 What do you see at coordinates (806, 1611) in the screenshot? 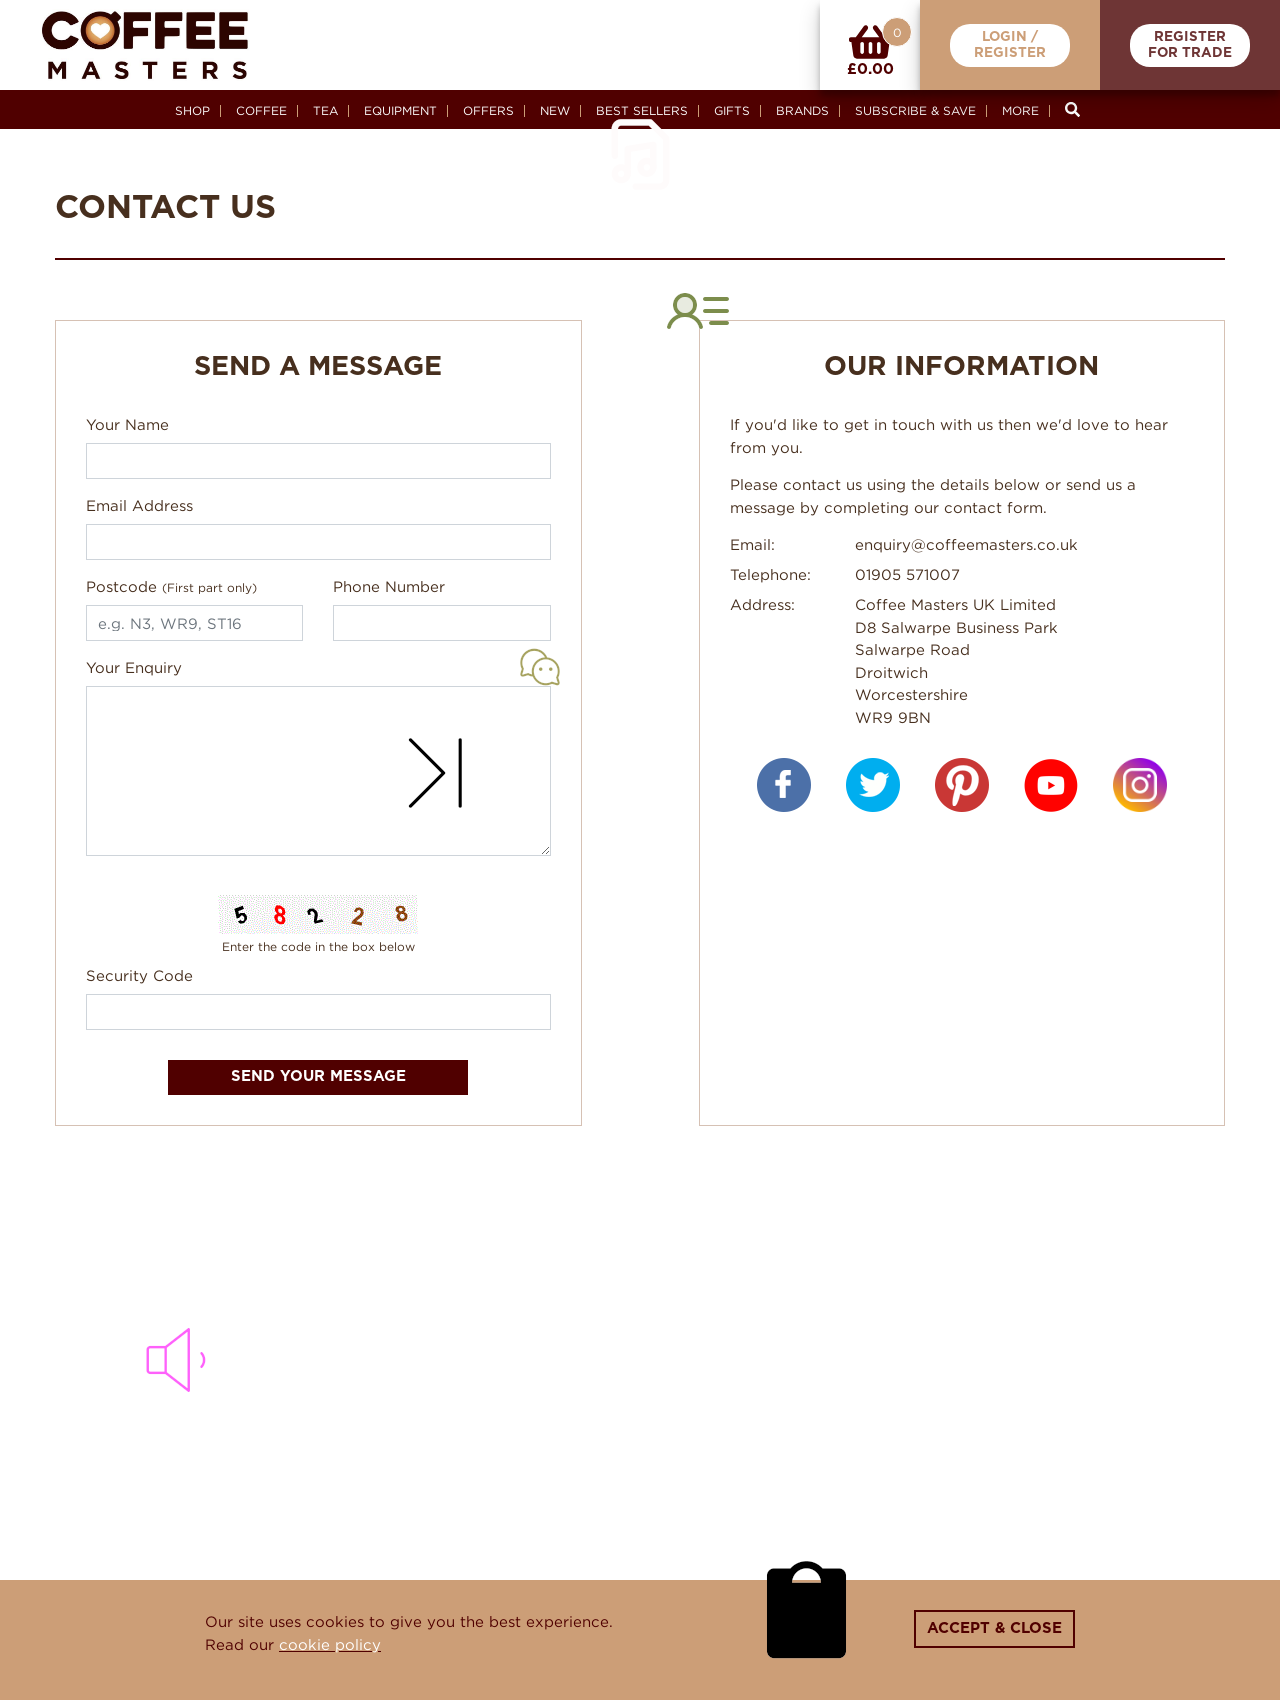
I see `copy to clipboard` at bounding box center [806, 1611].